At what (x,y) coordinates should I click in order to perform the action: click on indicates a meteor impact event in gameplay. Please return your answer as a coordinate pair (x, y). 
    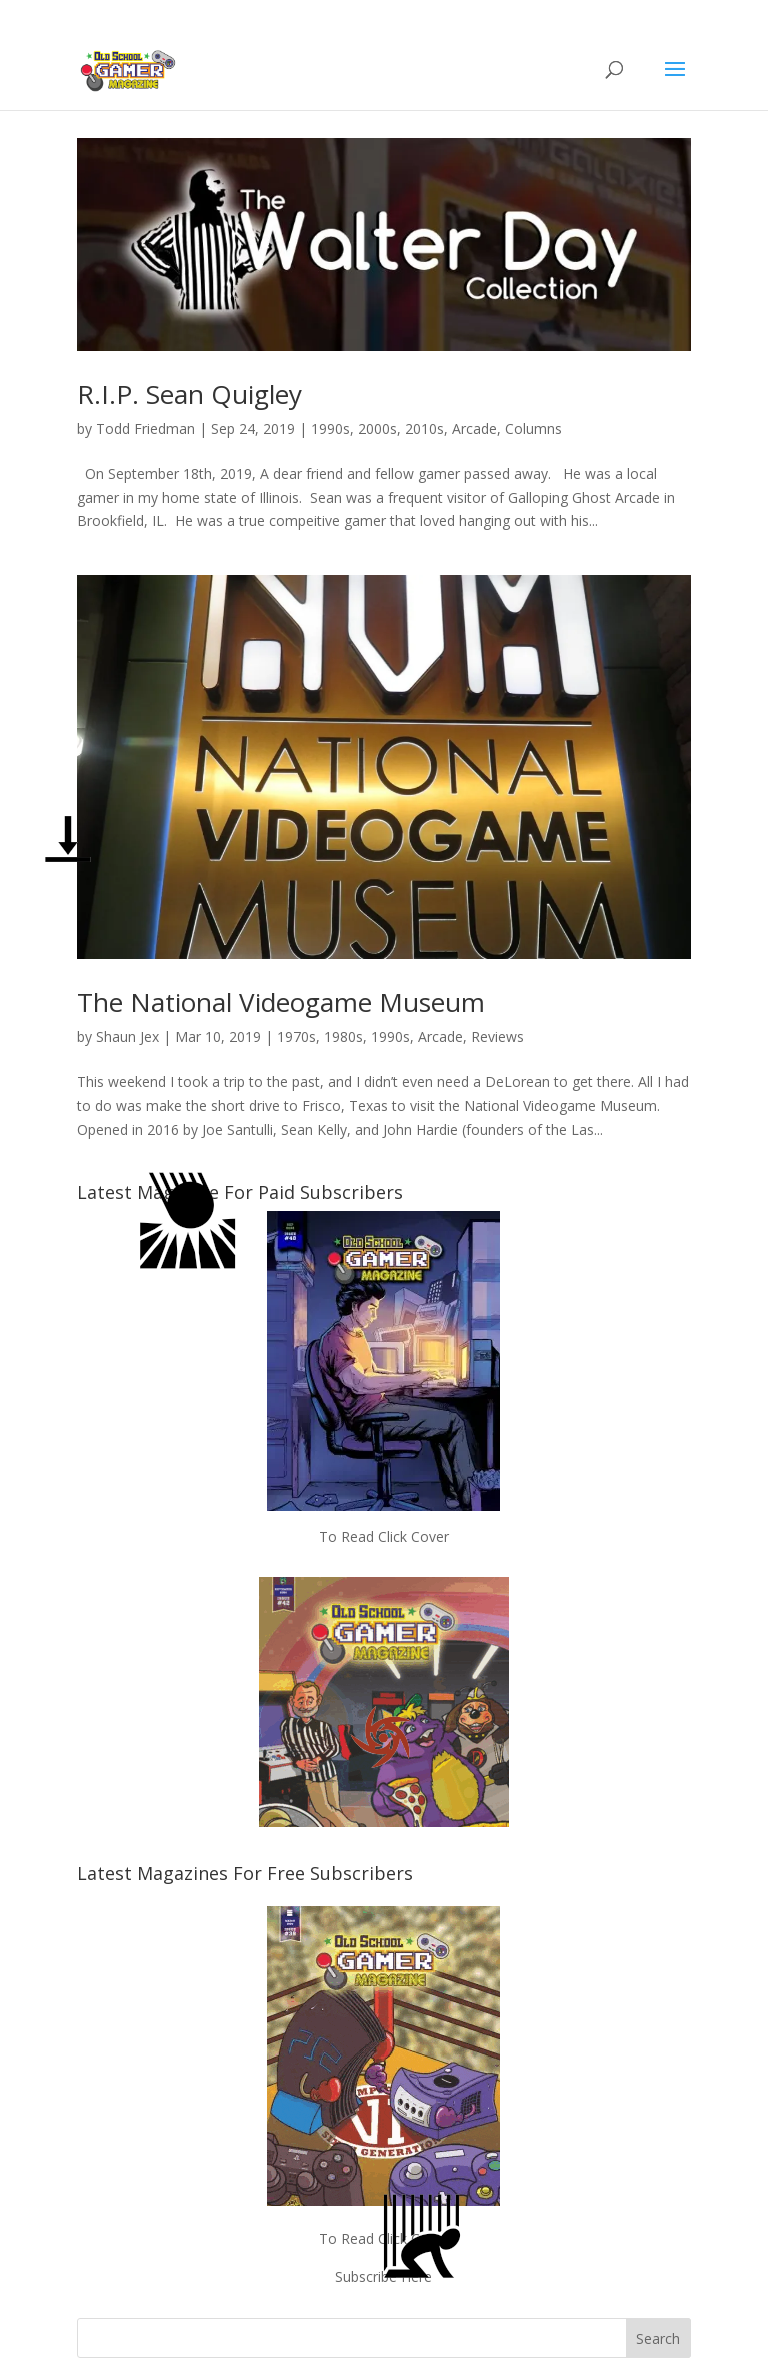
    Looking at the image, I should click on (187, 1220).